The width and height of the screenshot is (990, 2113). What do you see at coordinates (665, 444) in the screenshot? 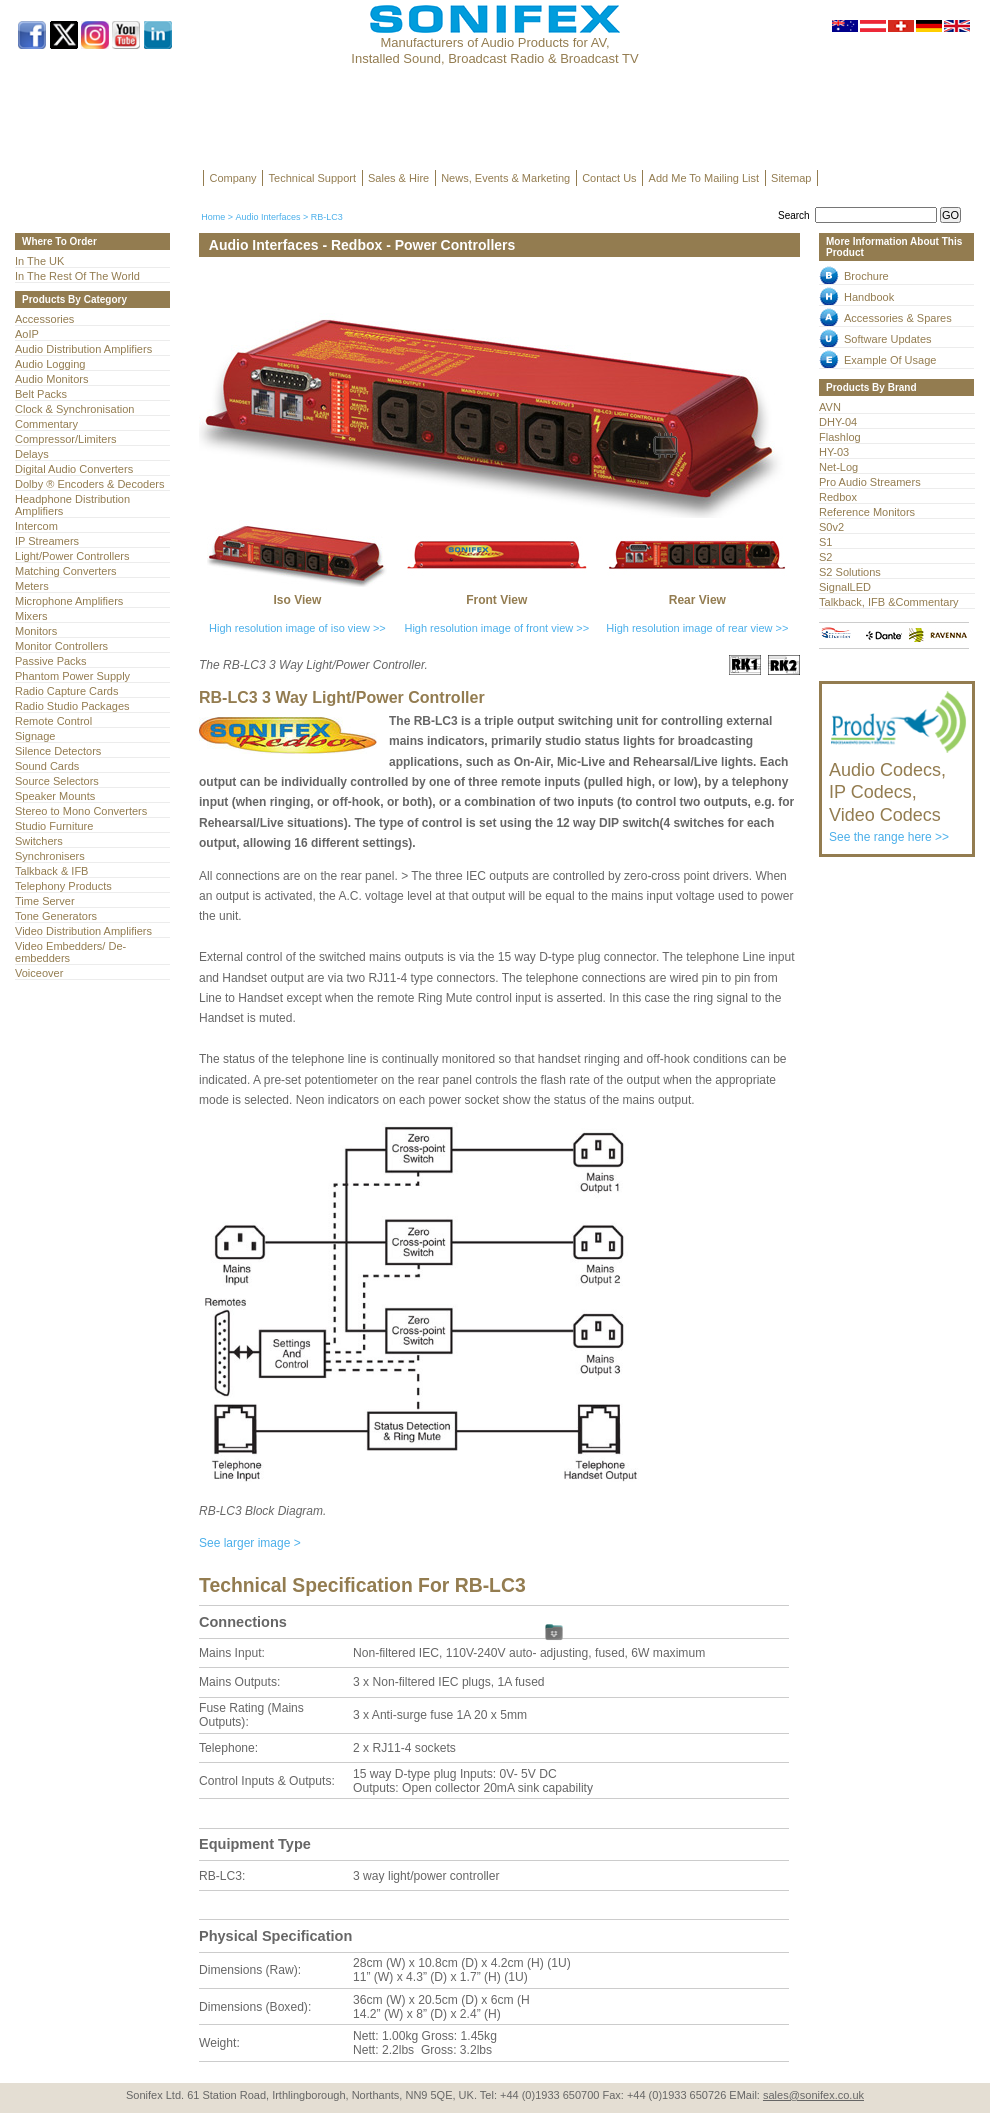
I see `view system hardware information` at bounding box center [665, 444].